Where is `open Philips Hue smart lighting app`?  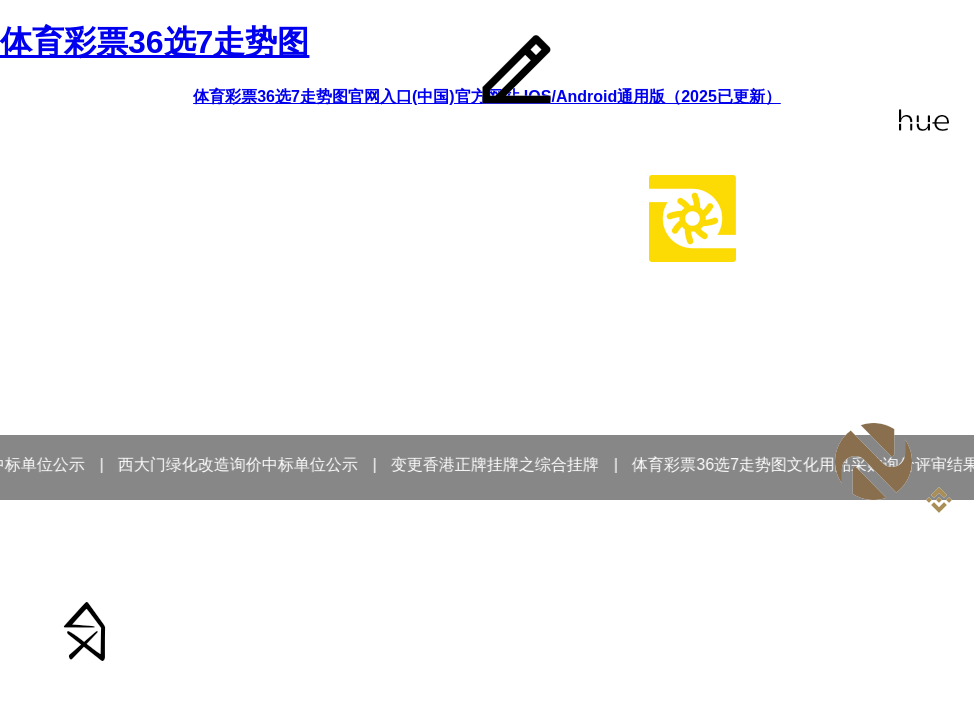
open Philips Hue smart lighting app is located at coordinates (924, 120).